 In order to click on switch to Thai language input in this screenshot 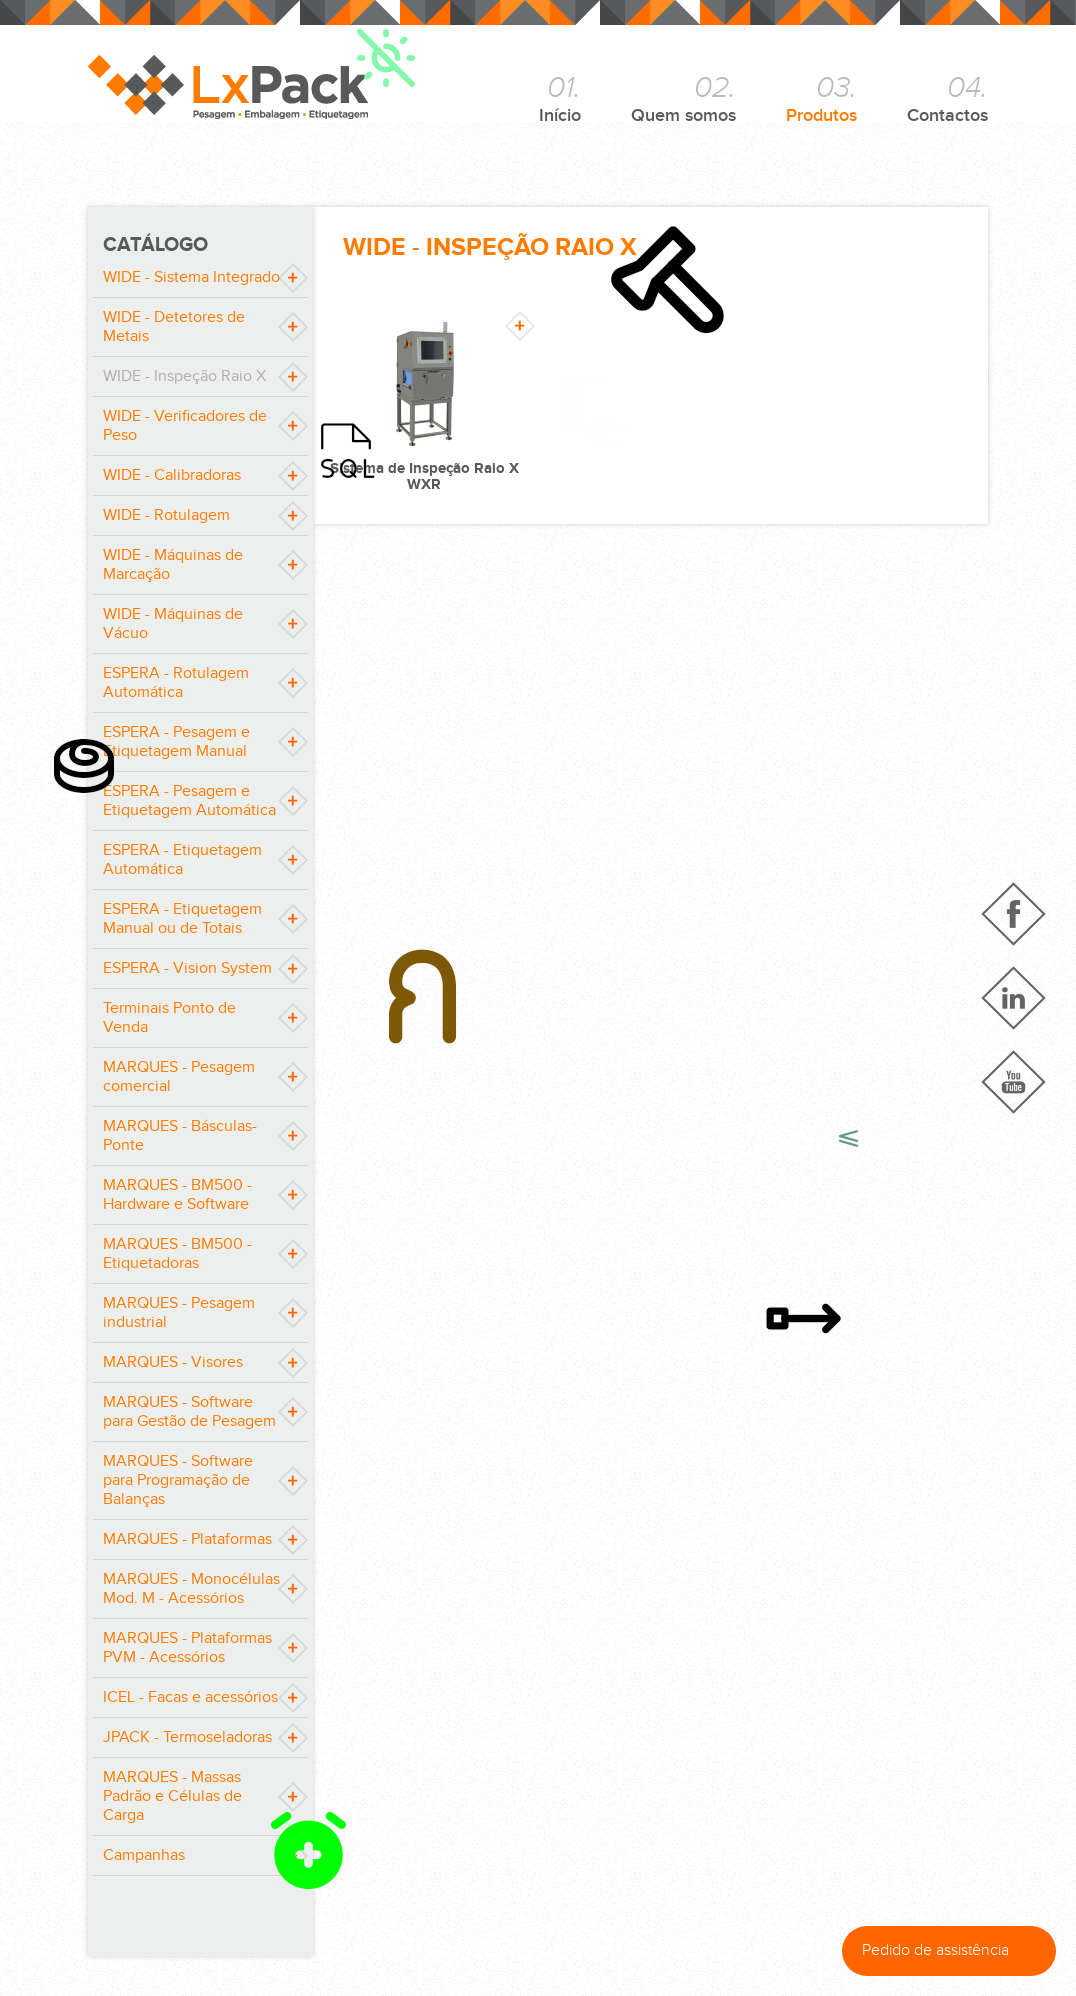, I will do `click(422, 996)`.